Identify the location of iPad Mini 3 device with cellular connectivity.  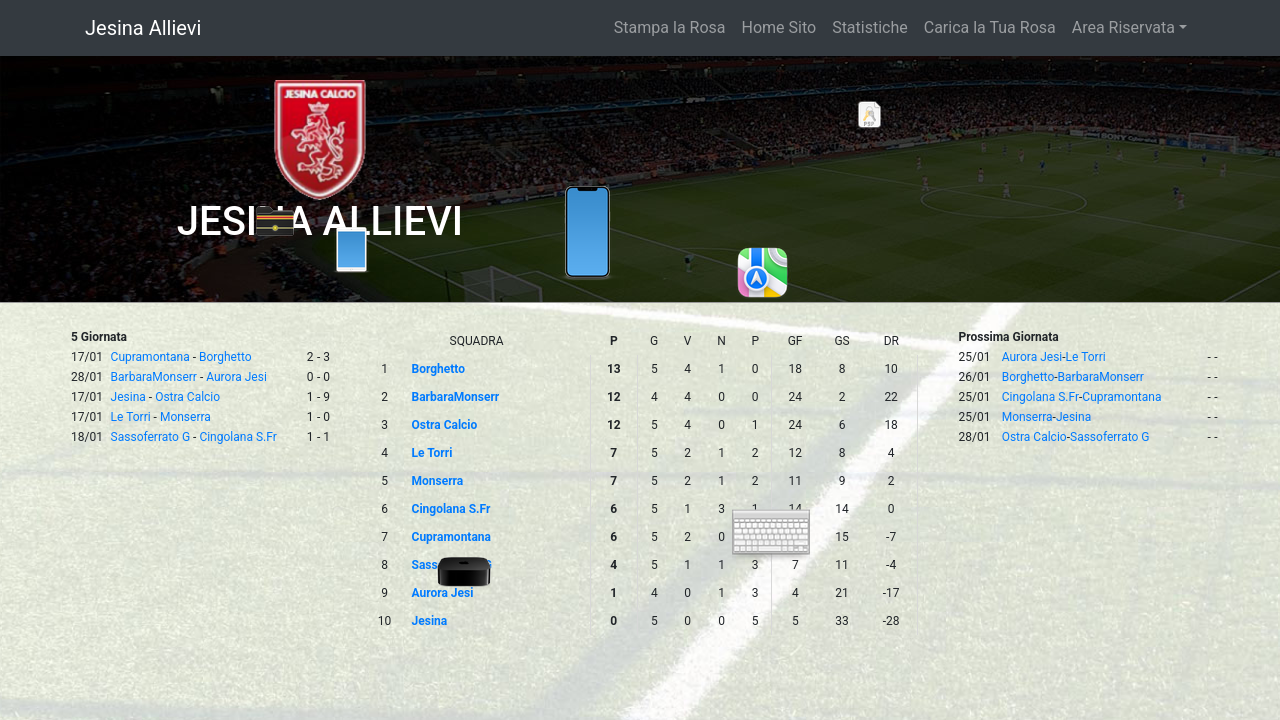
(351, 245).